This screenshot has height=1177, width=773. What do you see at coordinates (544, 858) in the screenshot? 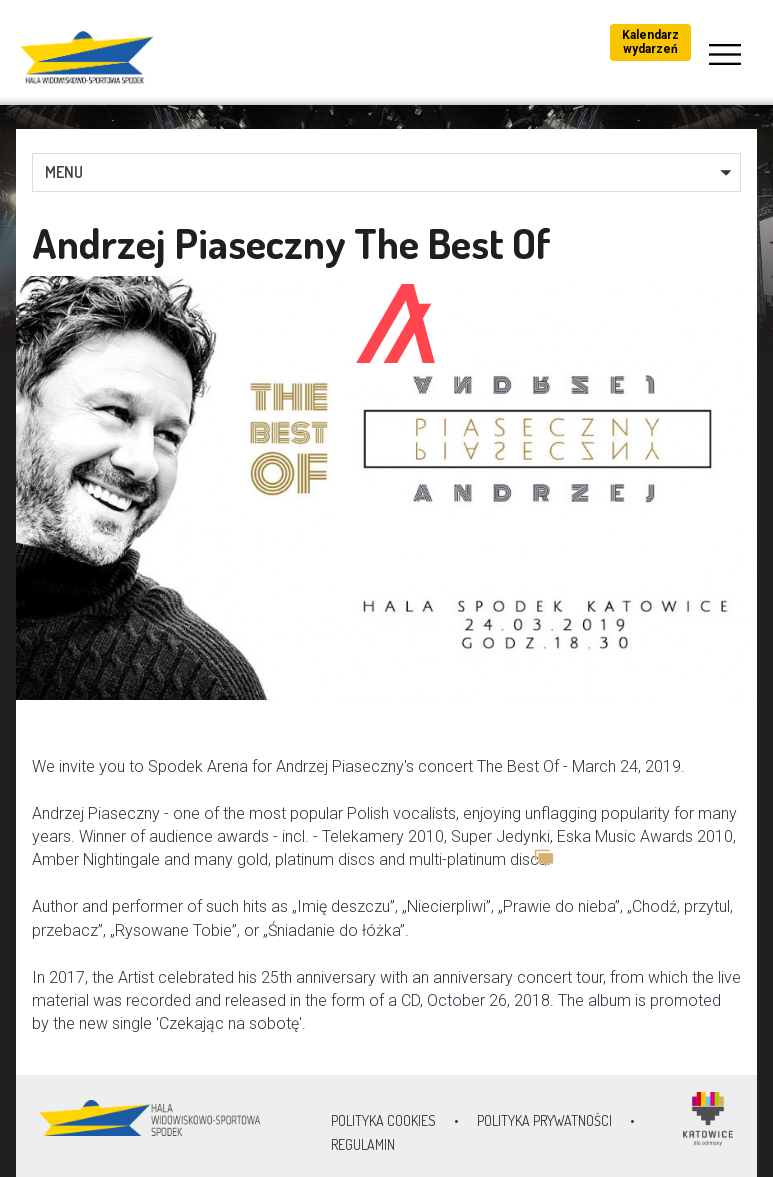
I see `start a discussion or group conversation` at bounding box center [544, 858].